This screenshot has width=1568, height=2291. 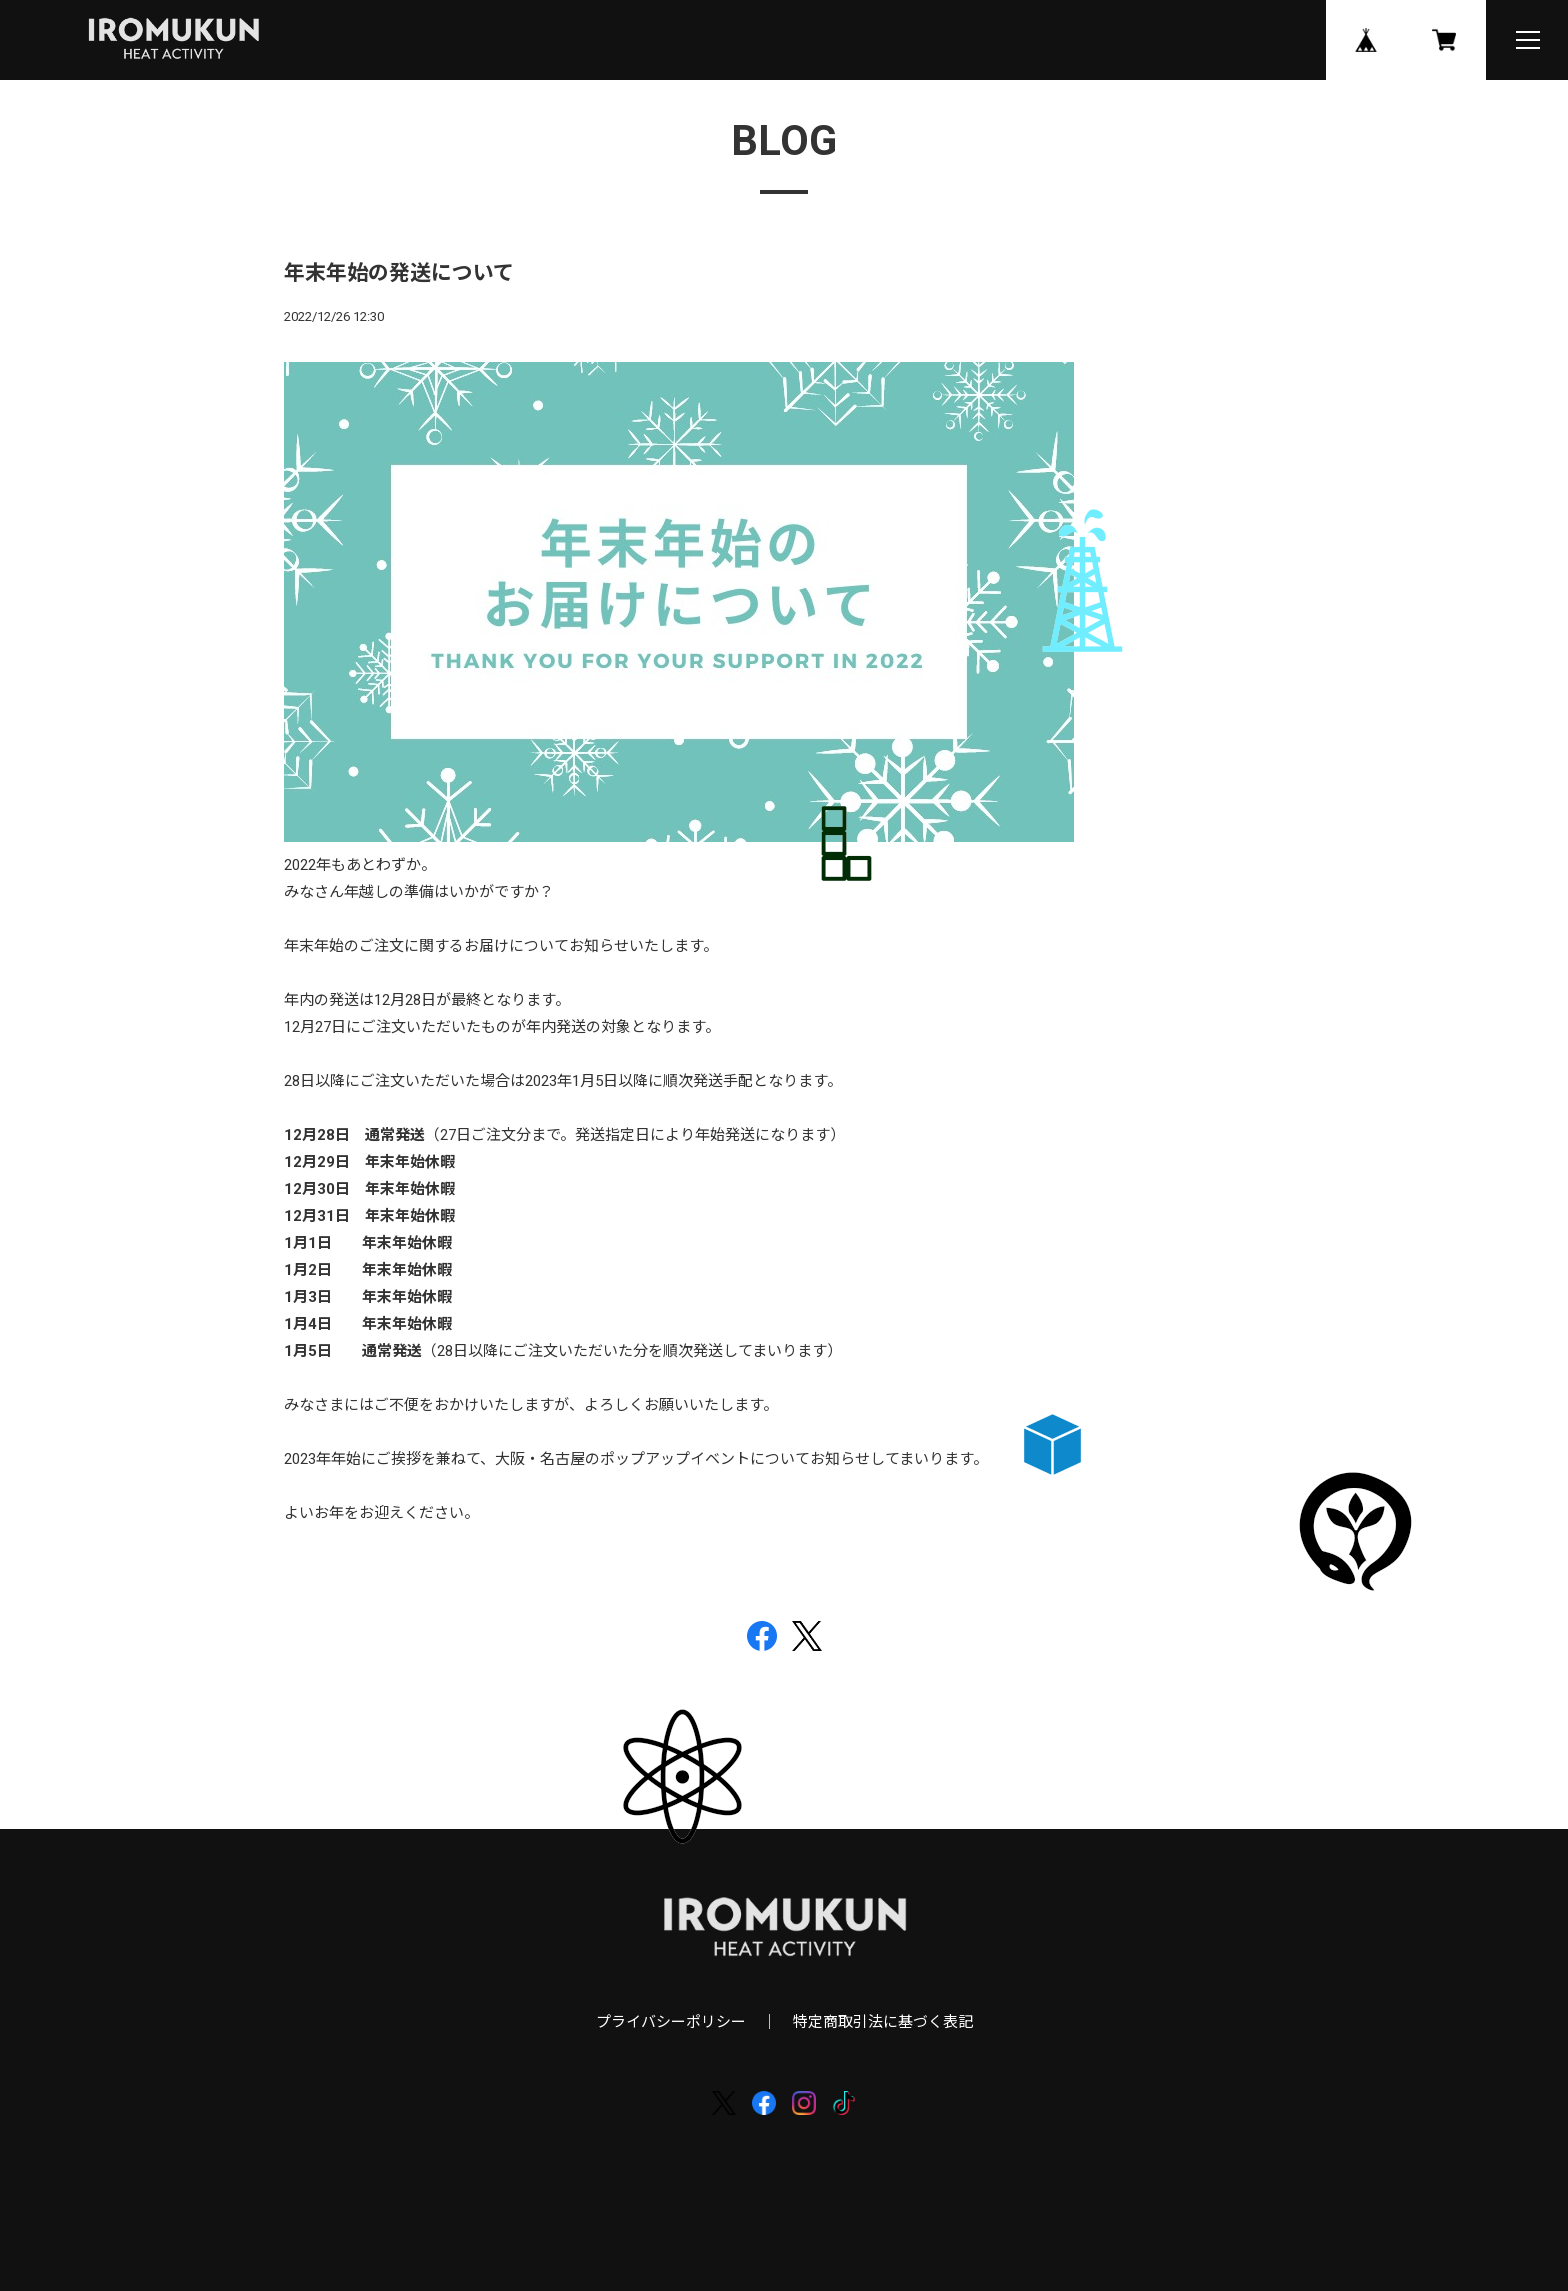 I want to click on browse plants and animals category, so click(x=1355, y=1531).